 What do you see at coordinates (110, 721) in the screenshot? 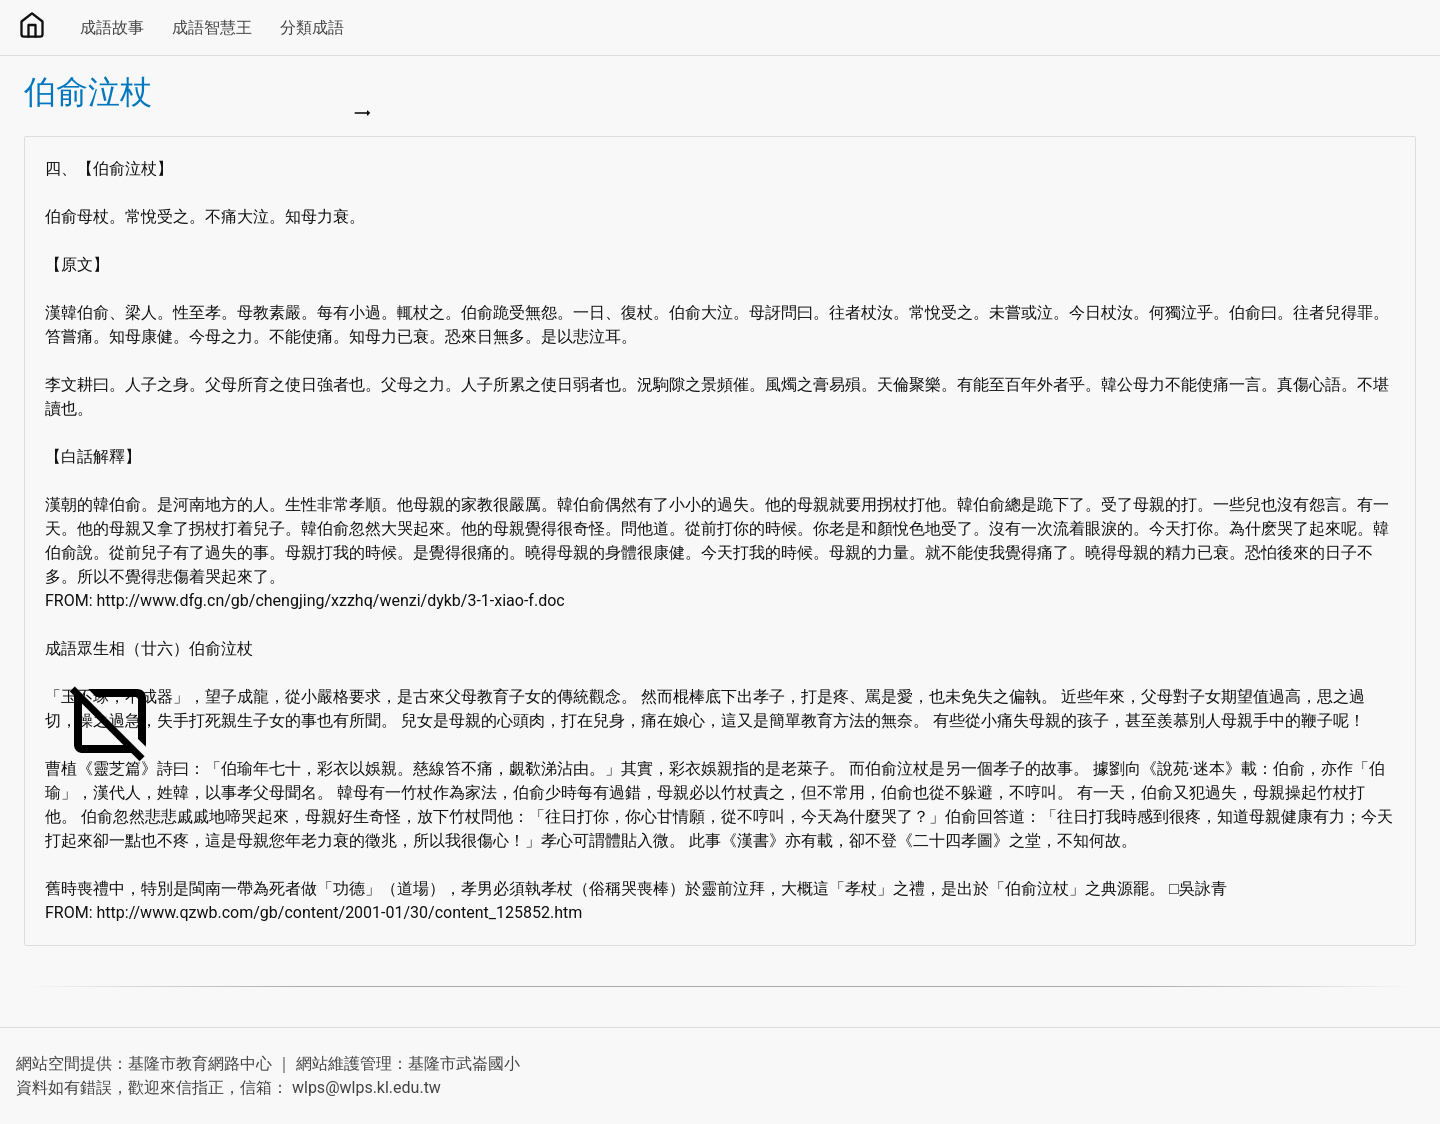
I see `indicates browser not supported for this feature` at bounding box center [110, 721].